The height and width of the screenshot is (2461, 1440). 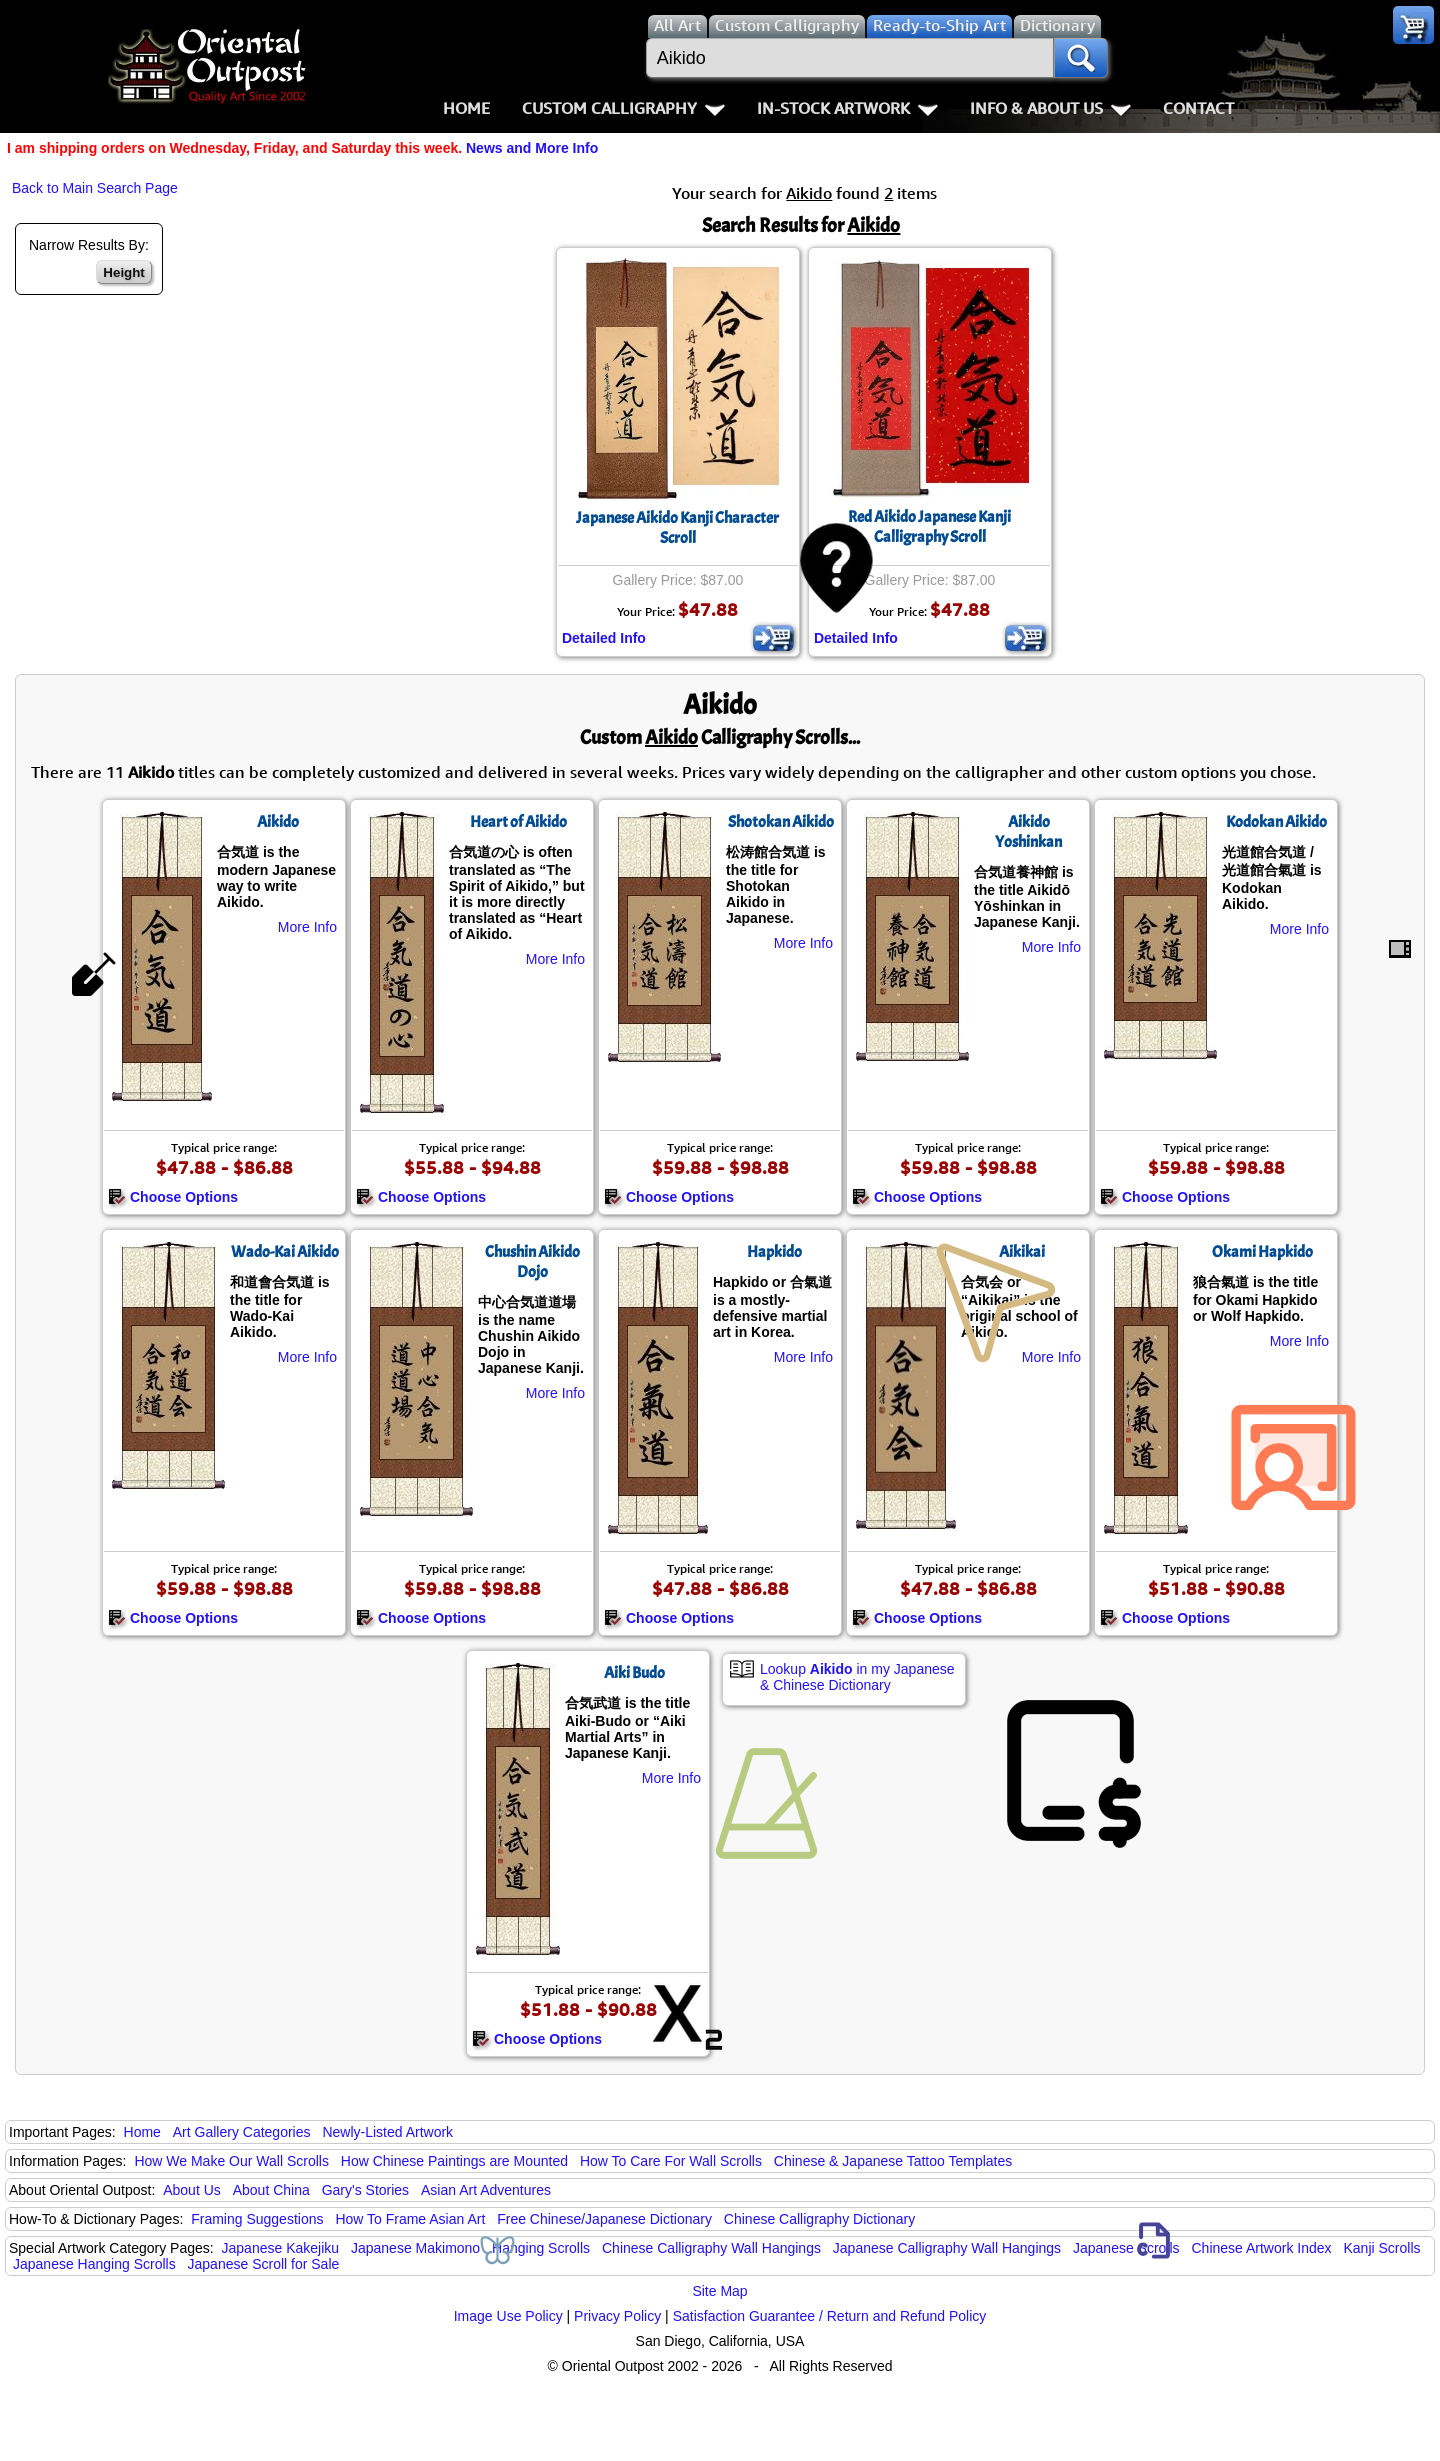 I want to click on access teaching or presentation mode, so click(x=1293, y=1457).